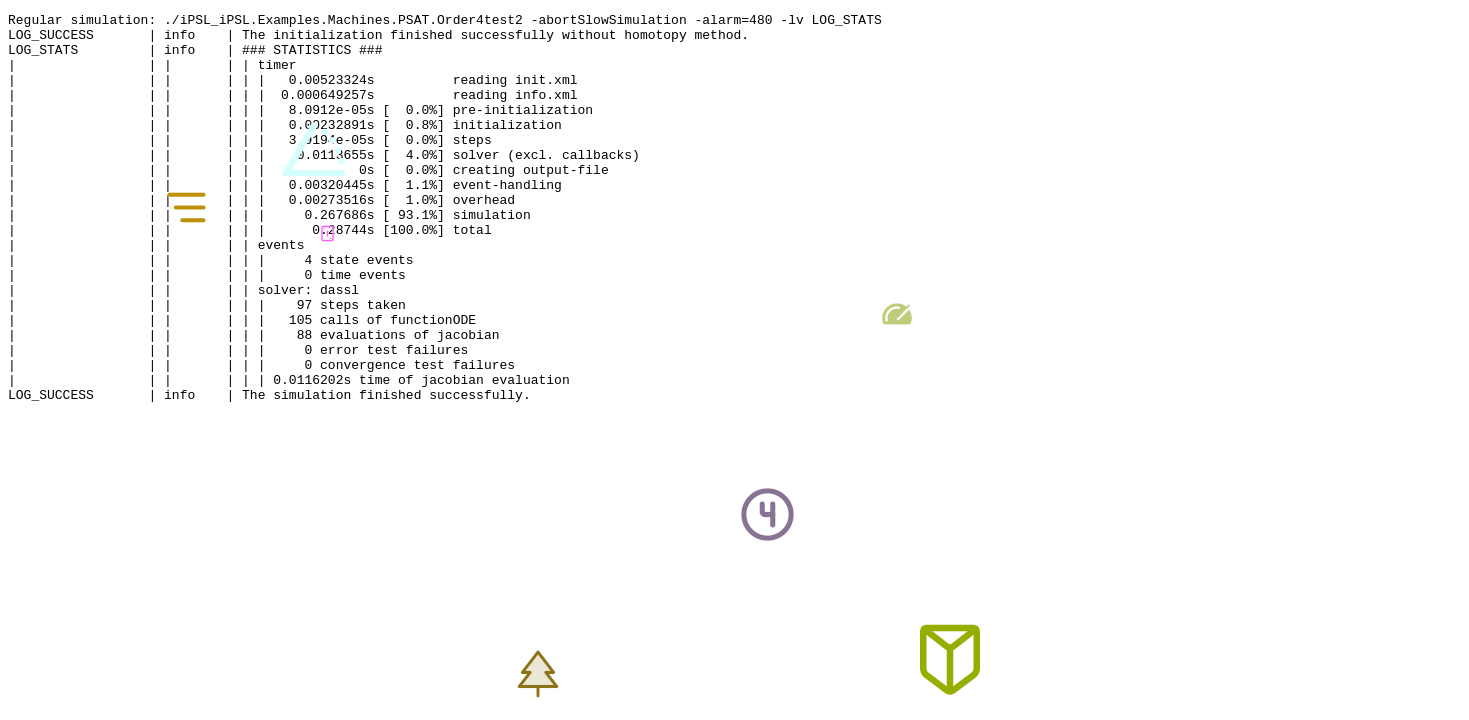 This screenshot has height=720, width=1469. Describe the element at coordinates (314, 151) in the screenshot. I see `measure or adjust an angle` at that location.